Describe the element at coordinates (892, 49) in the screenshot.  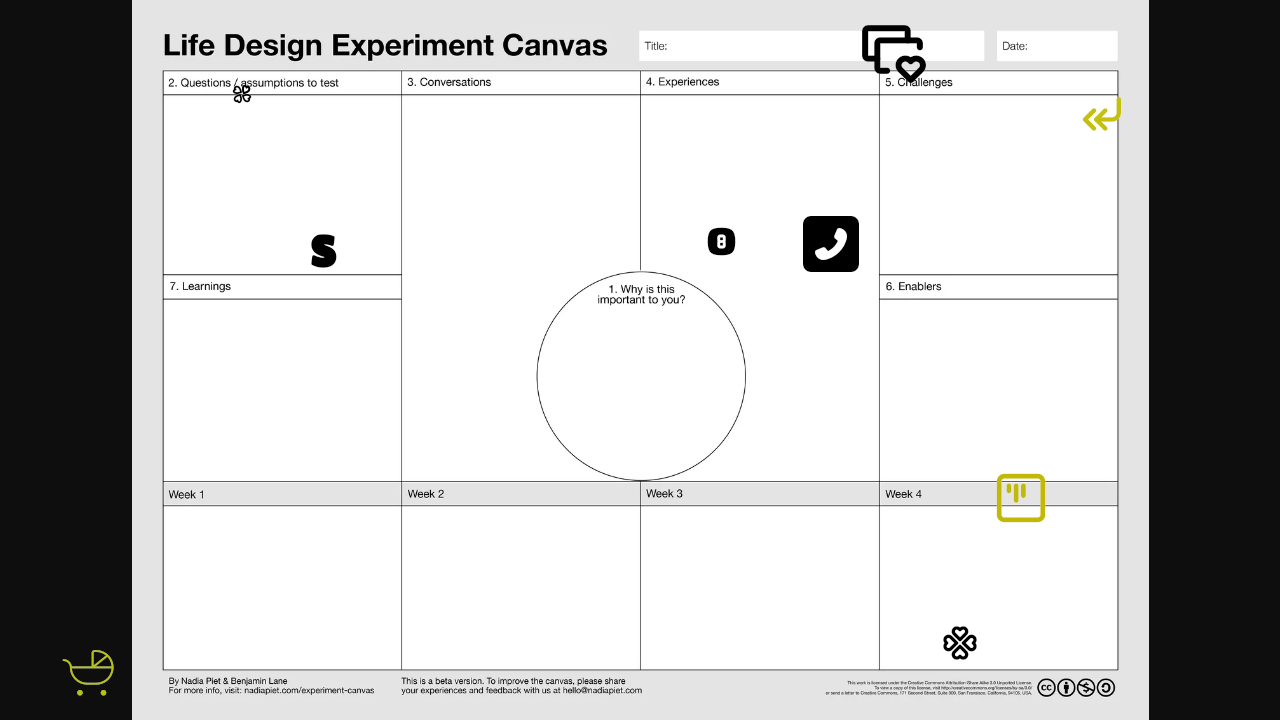
I see `donate or send money to a cause you love` at that location.